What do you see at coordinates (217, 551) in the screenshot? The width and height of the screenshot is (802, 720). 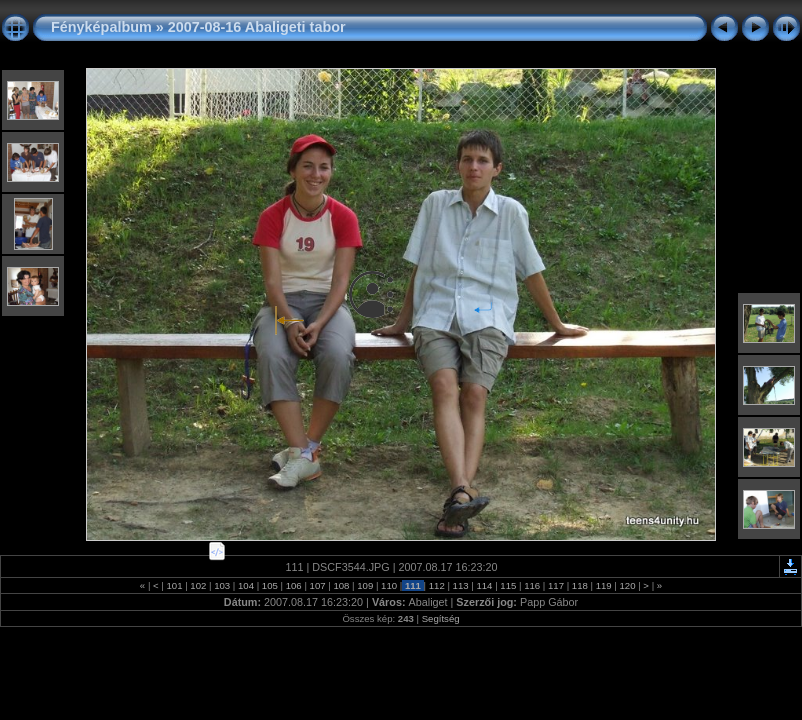 I see `an HTML or code file` at bounding box center [217, 551].